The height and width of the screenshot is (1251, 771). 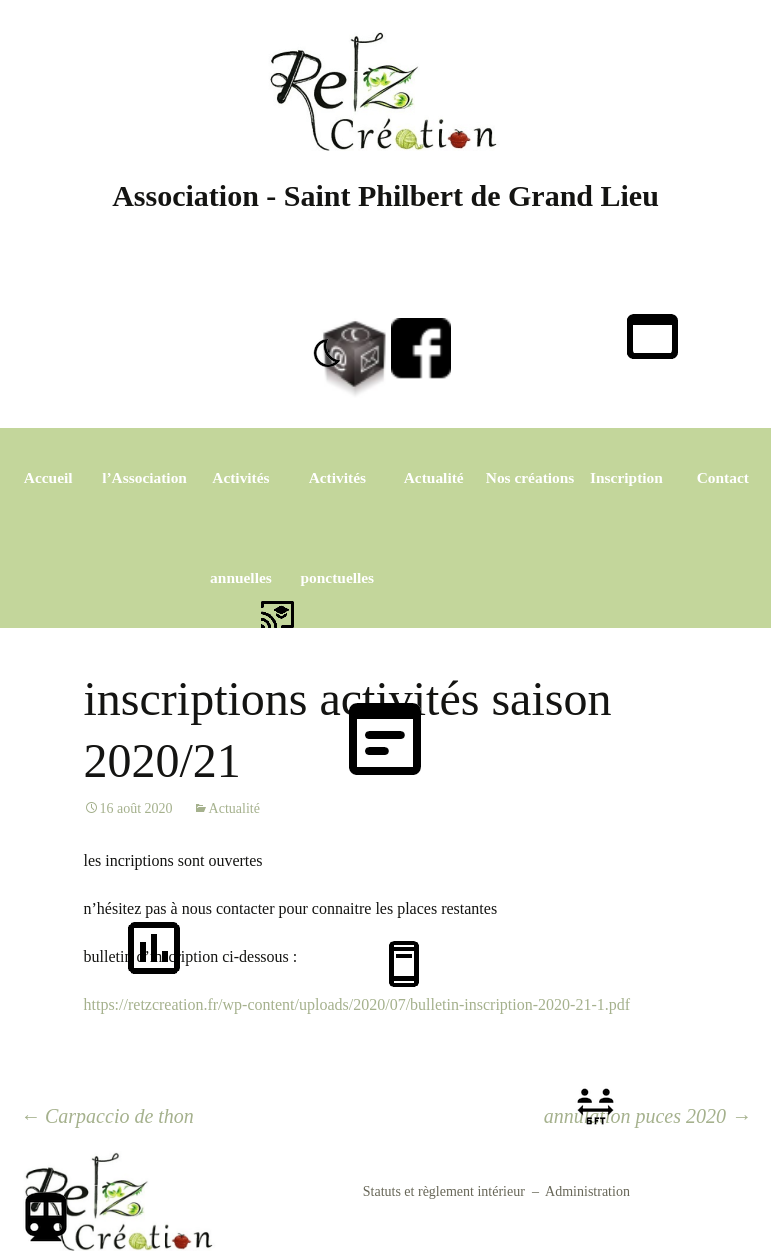 What do you see at coordinates (277, 614) in the screenshot?
I see `cast or share educational content to a display` at bounding box center [277, 614].